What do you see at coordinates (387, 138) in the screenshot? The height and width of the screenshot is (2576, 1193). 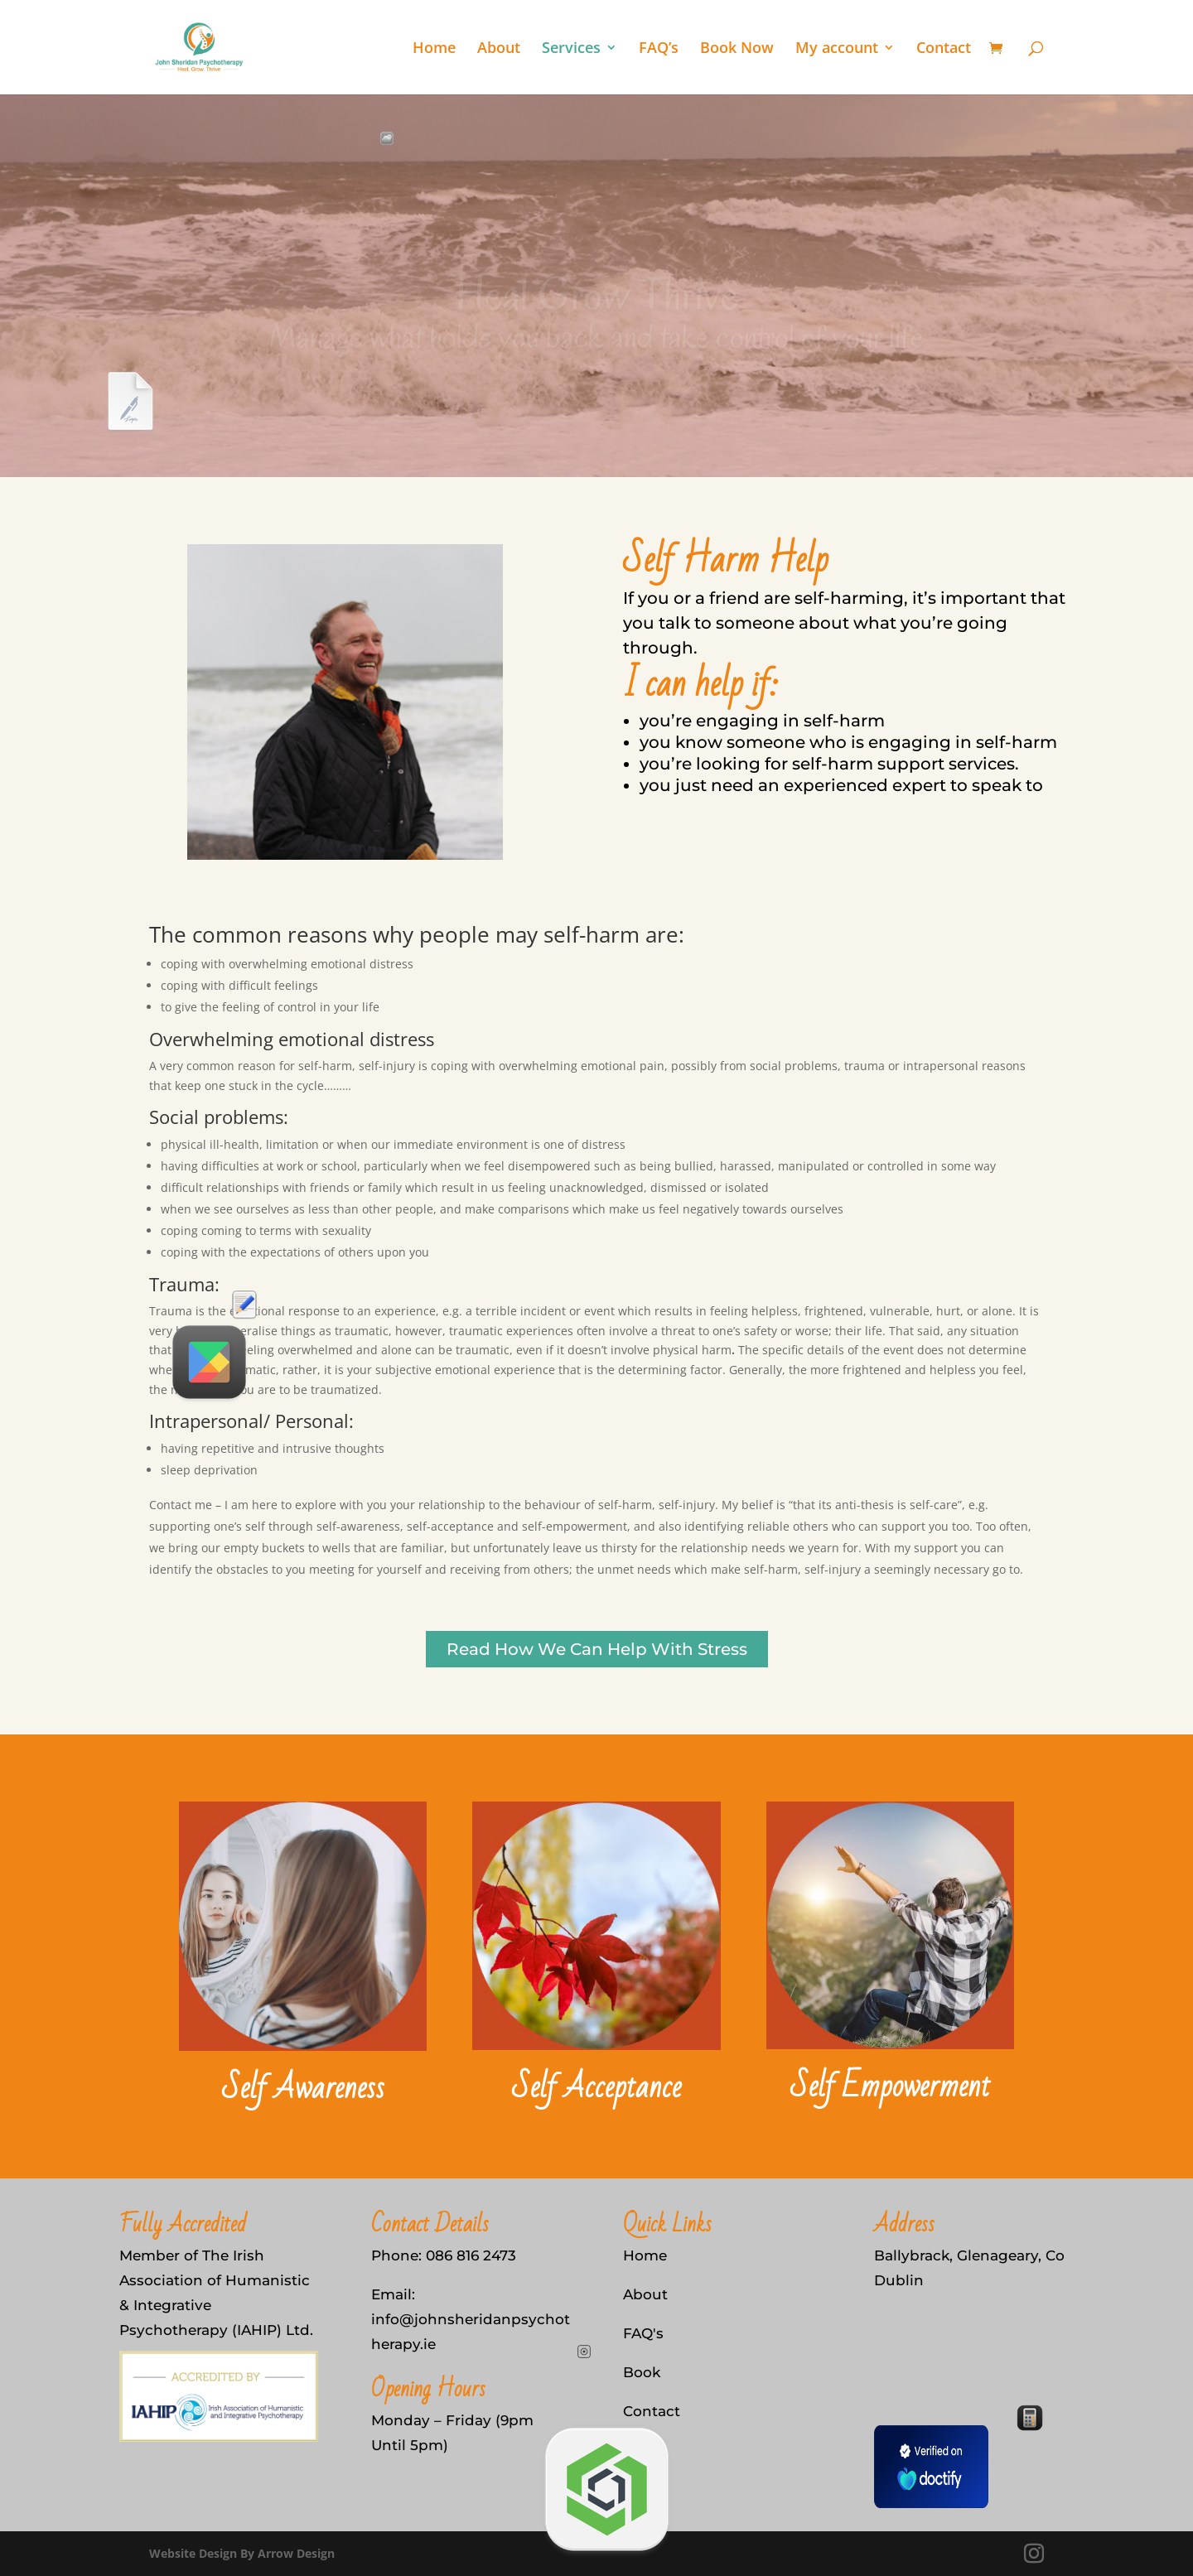 I see `open the weather app` at bounding box center [387, 138].